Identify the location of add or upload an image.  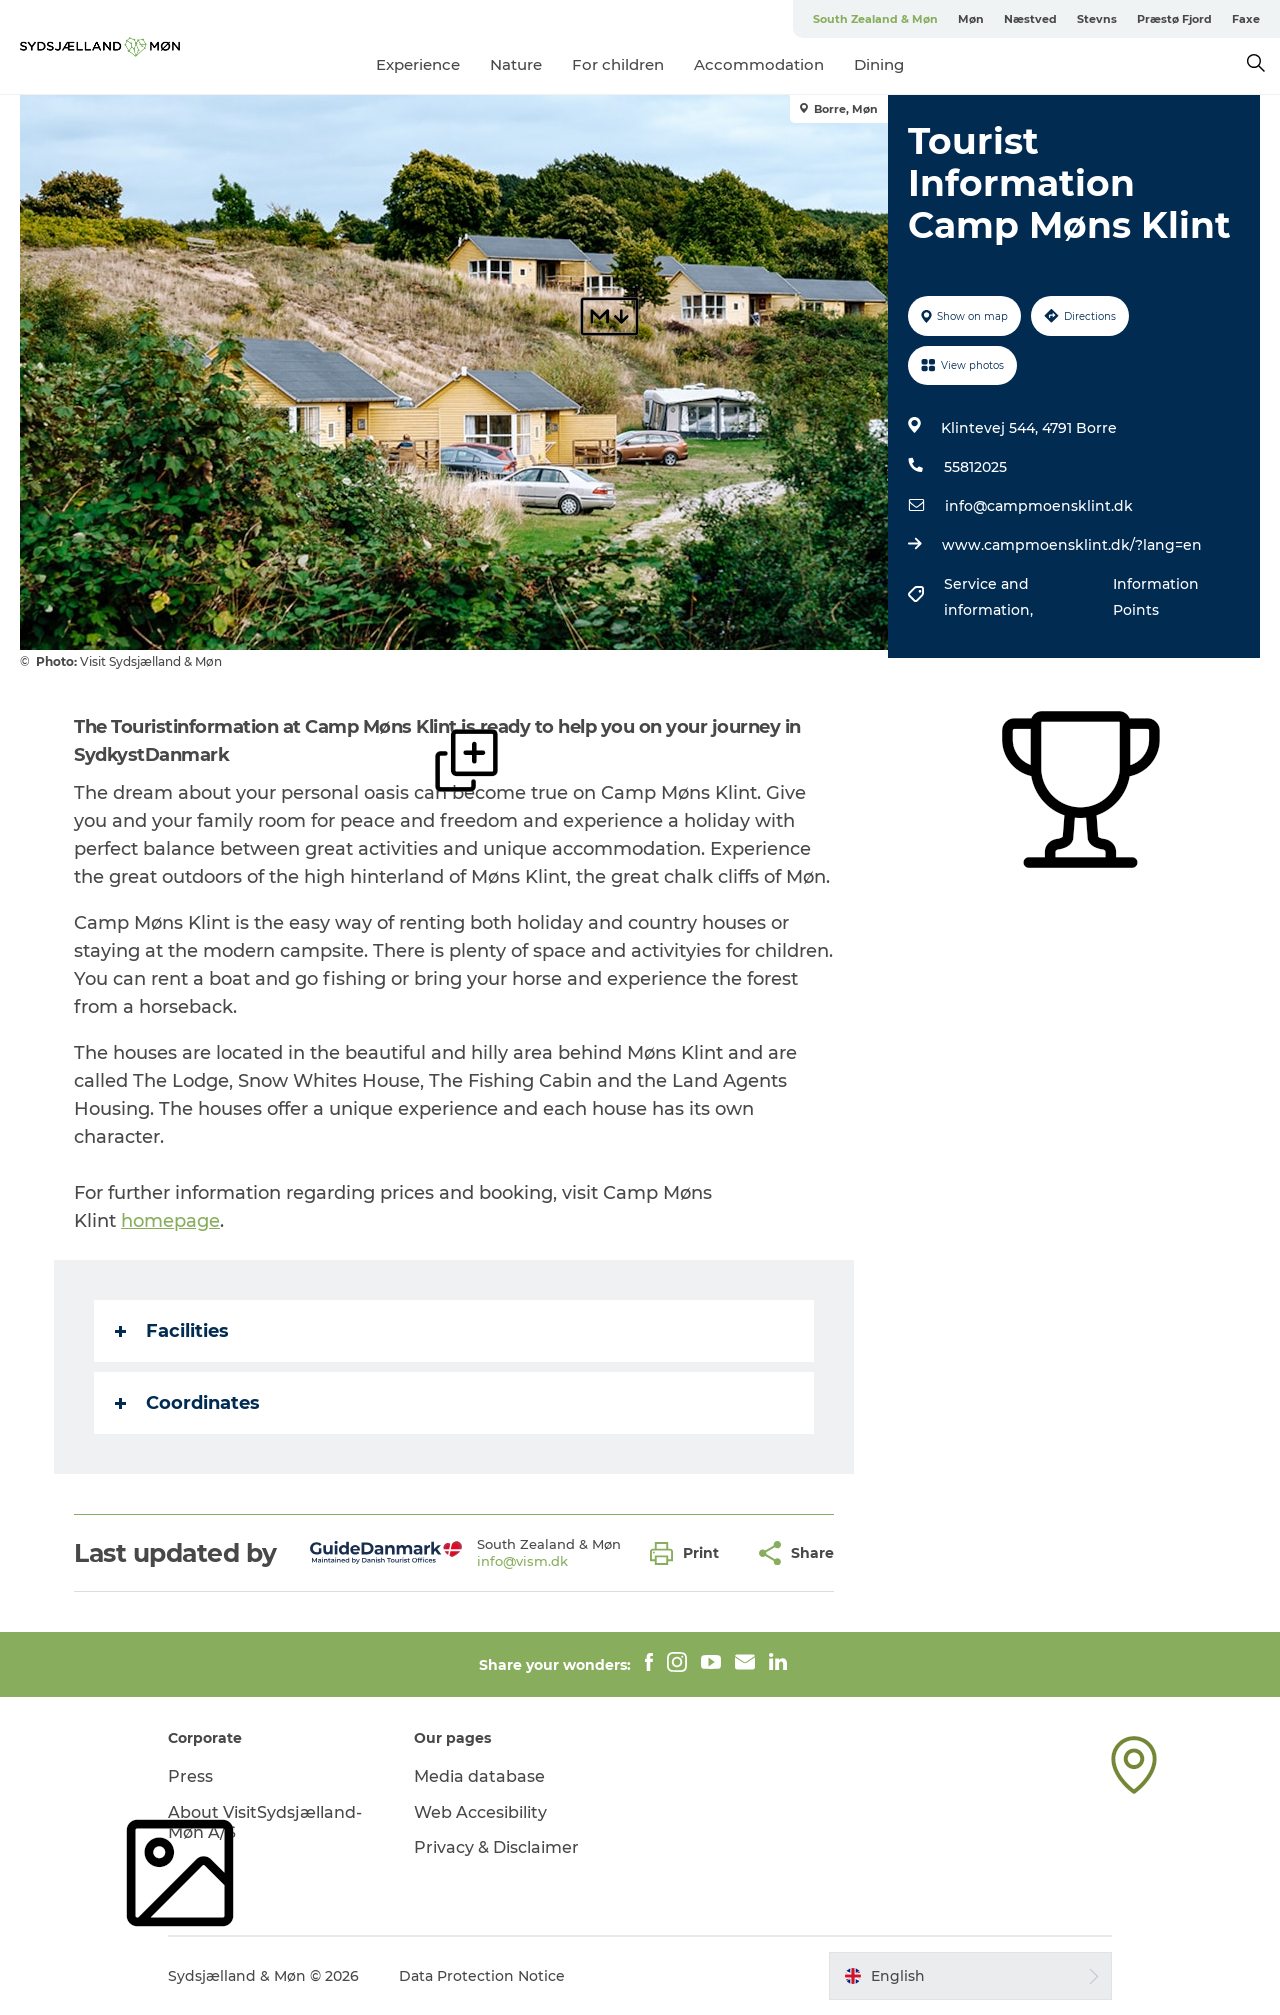
(180, 1873).